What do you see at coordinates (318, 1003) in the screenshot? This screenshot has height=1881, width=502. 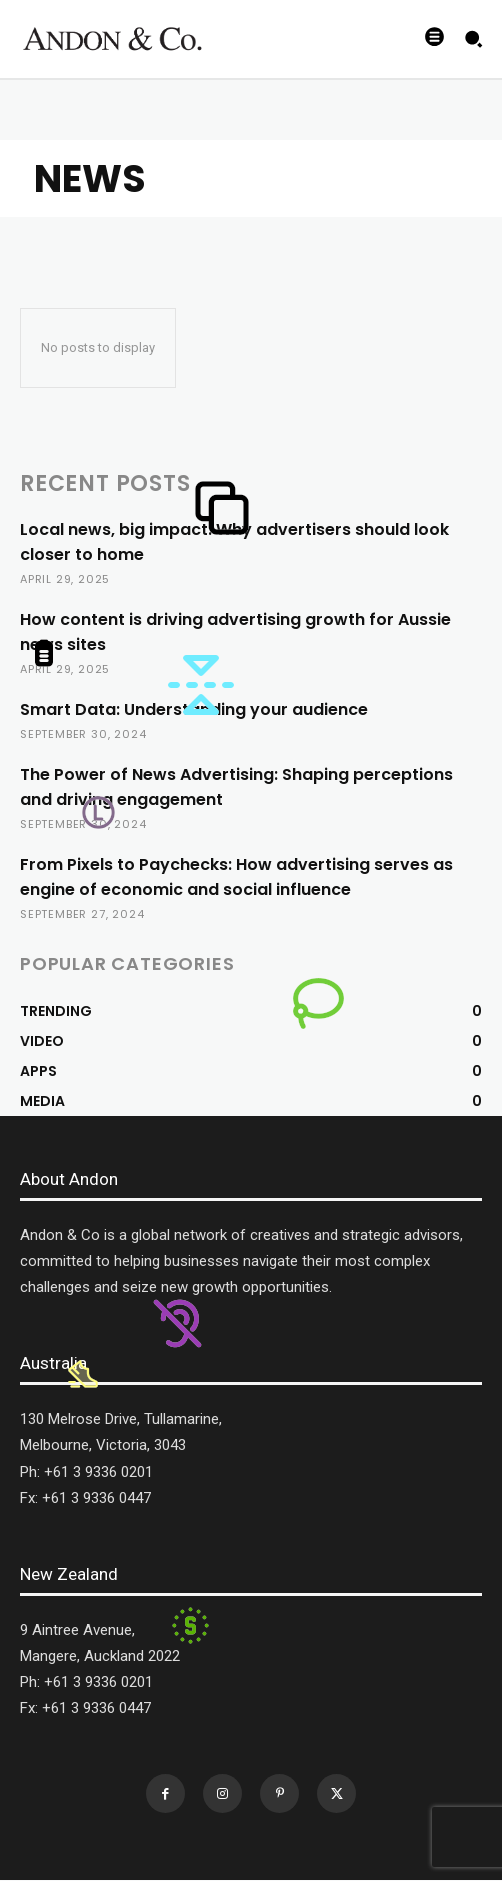 I see `select an irregular or freeform area` at bounding box center [318, 1003].